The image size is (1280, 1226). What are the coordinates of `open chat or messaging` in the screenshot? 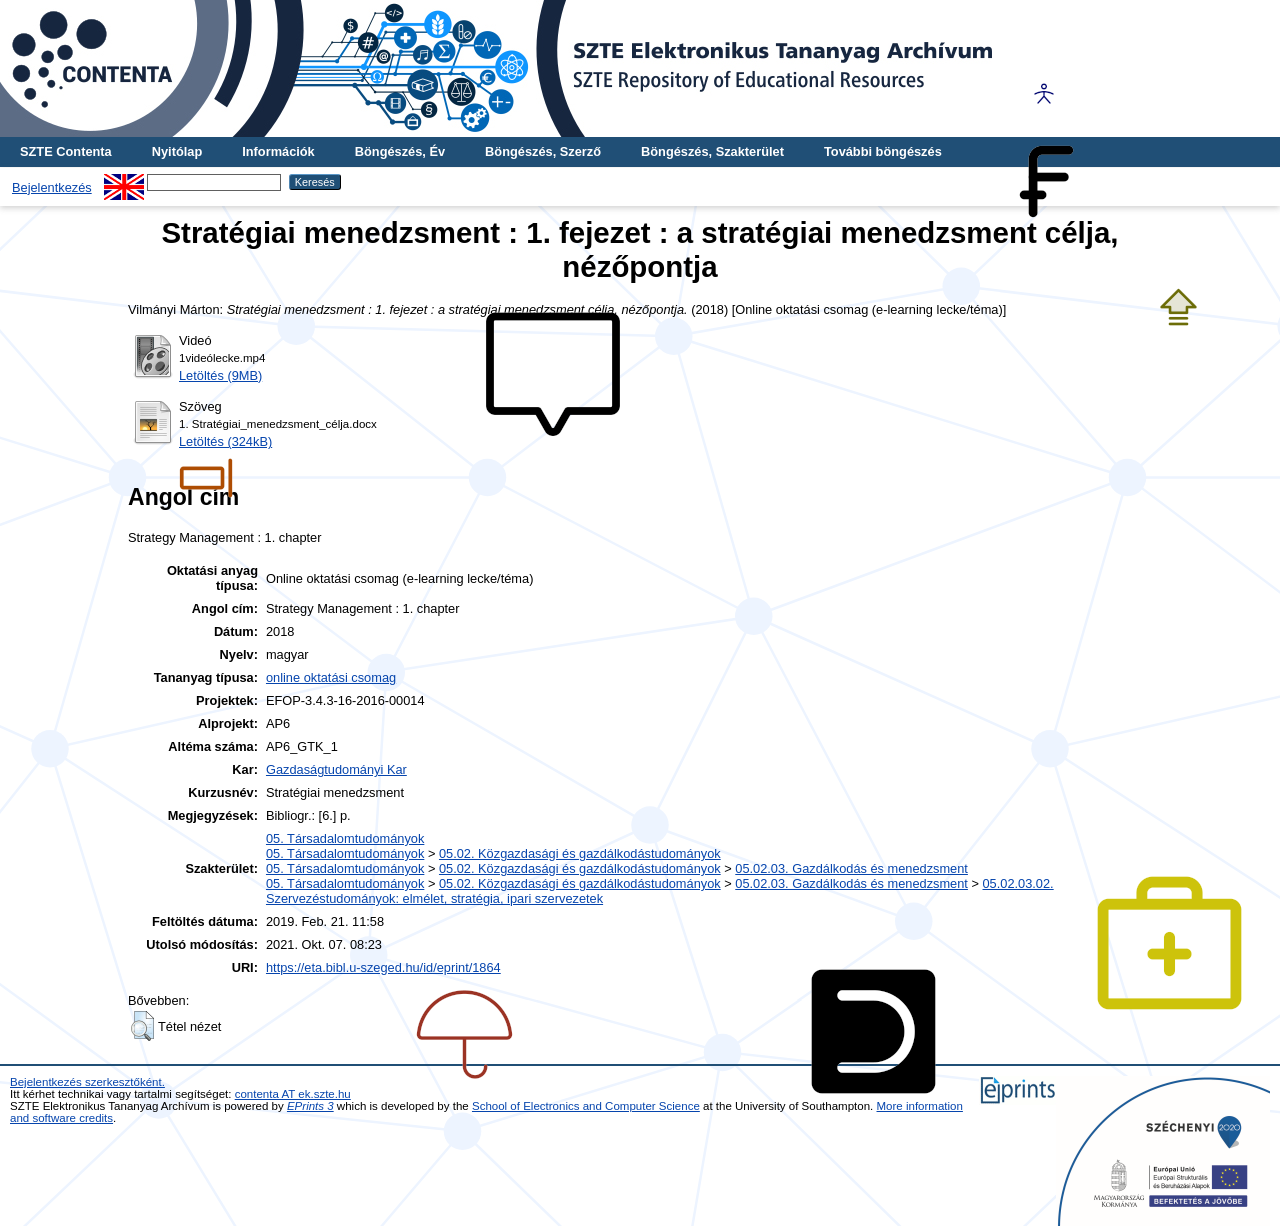 It's located at (553, 369).